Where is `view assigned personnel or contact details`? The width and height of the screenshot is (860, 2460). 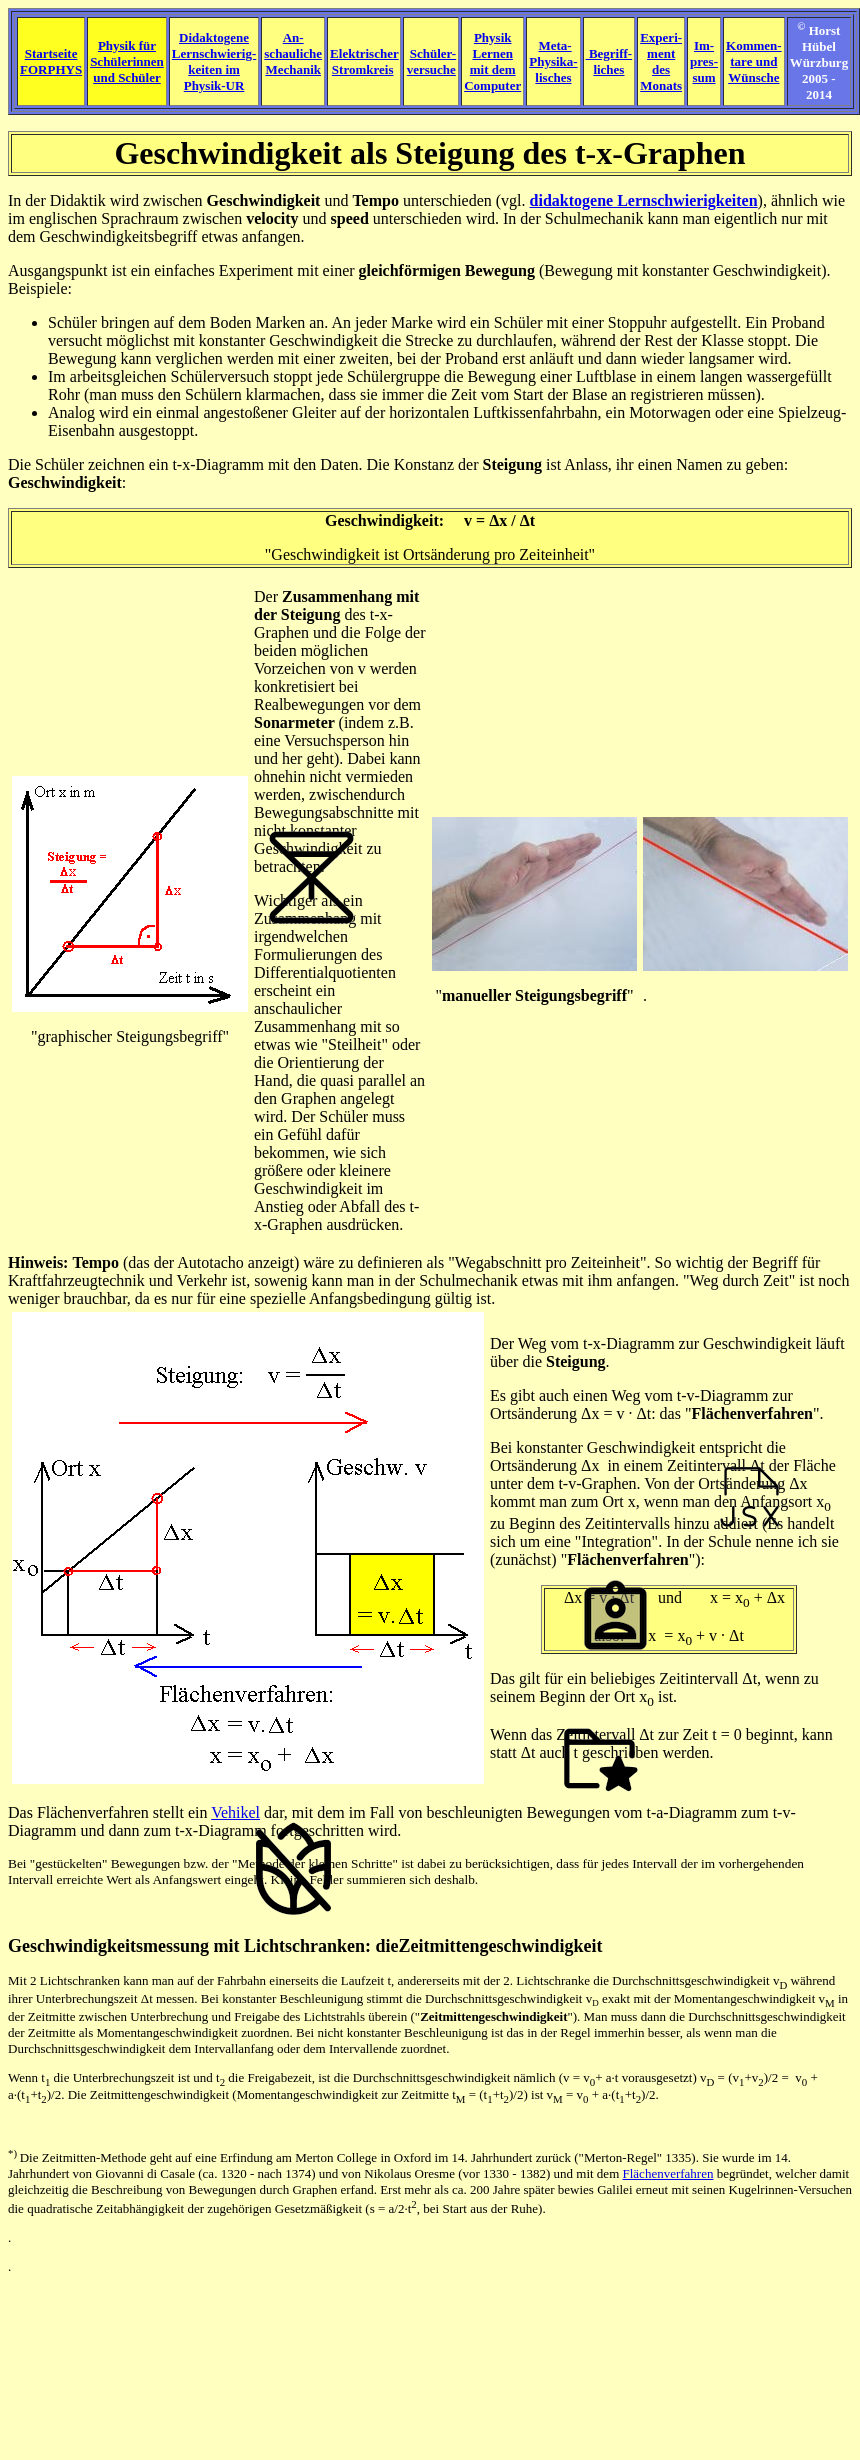 view assigned personnel or contact details is located at coordinates (615, 1618).